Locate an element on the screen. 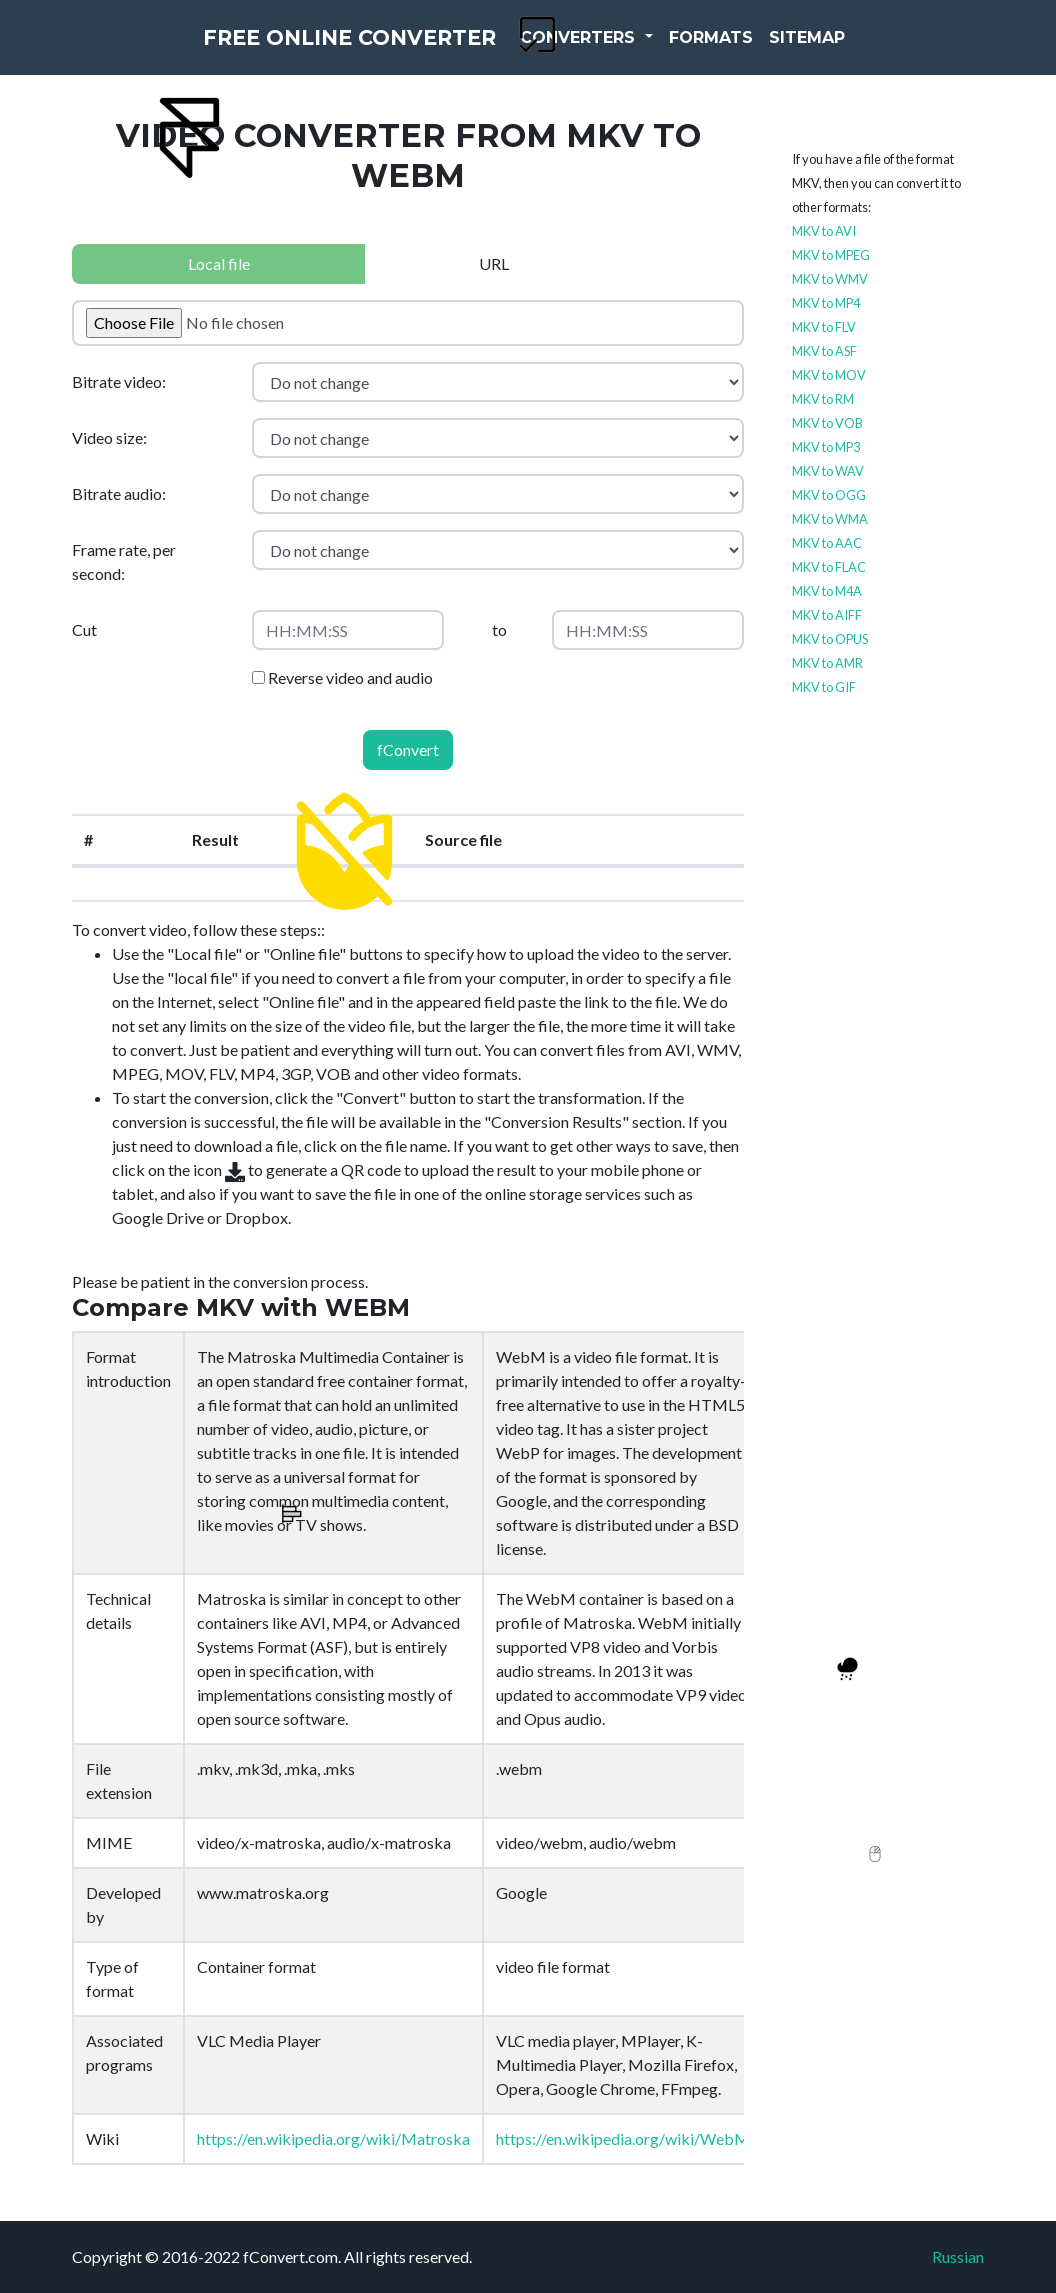  indicates snowy weather conditions is located at coordinates (847, 1668).